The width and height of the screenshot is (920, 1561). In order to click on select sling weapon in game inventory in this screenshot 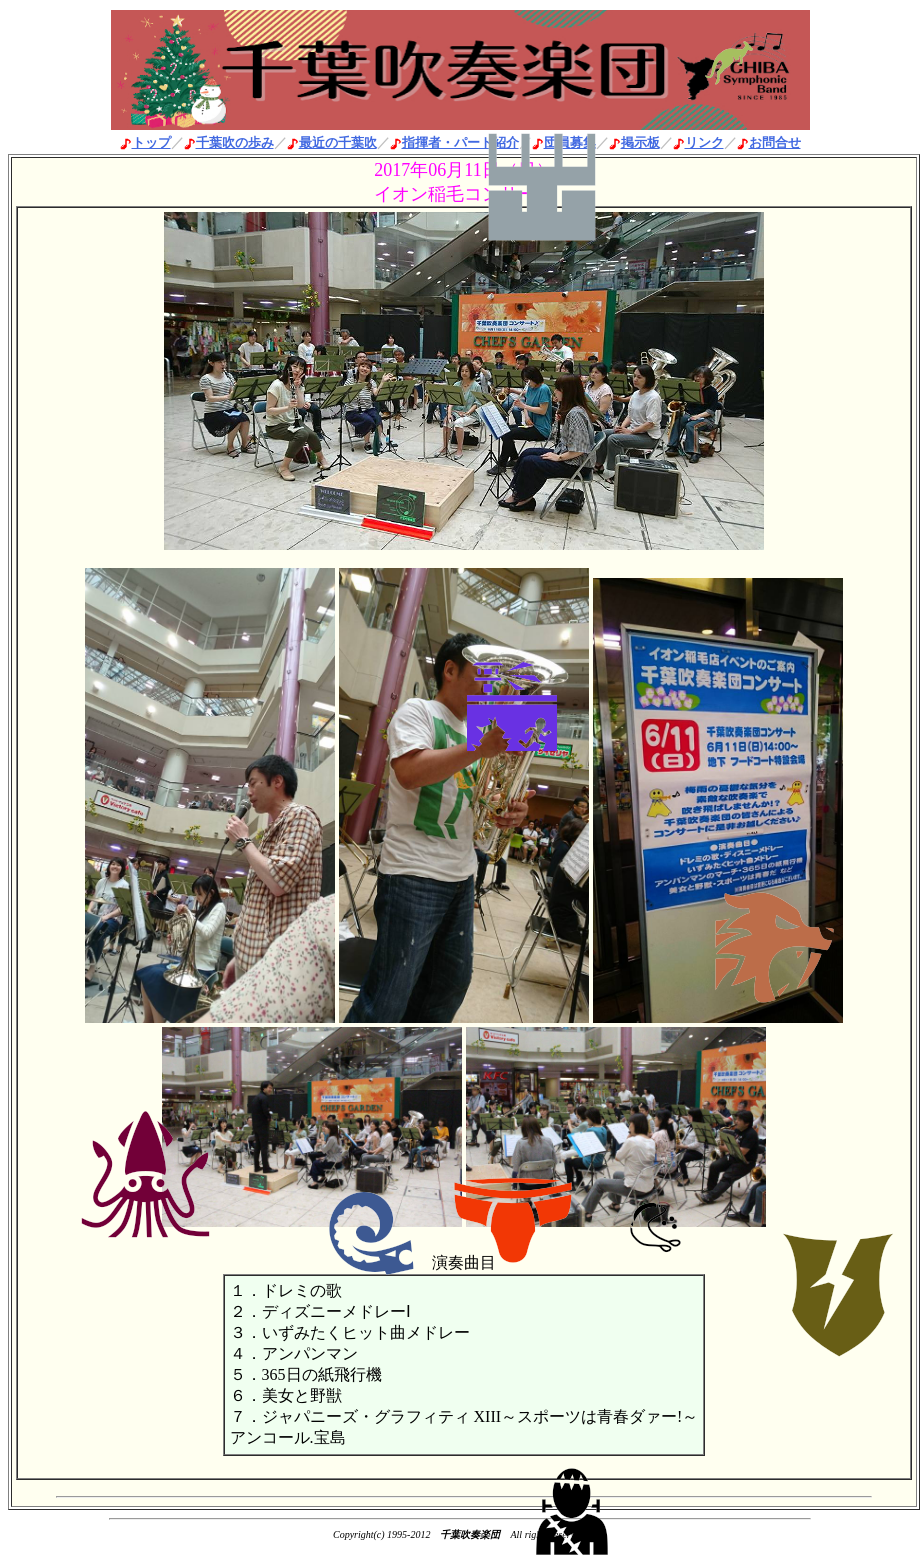, I will do `click(655, 1227)`.